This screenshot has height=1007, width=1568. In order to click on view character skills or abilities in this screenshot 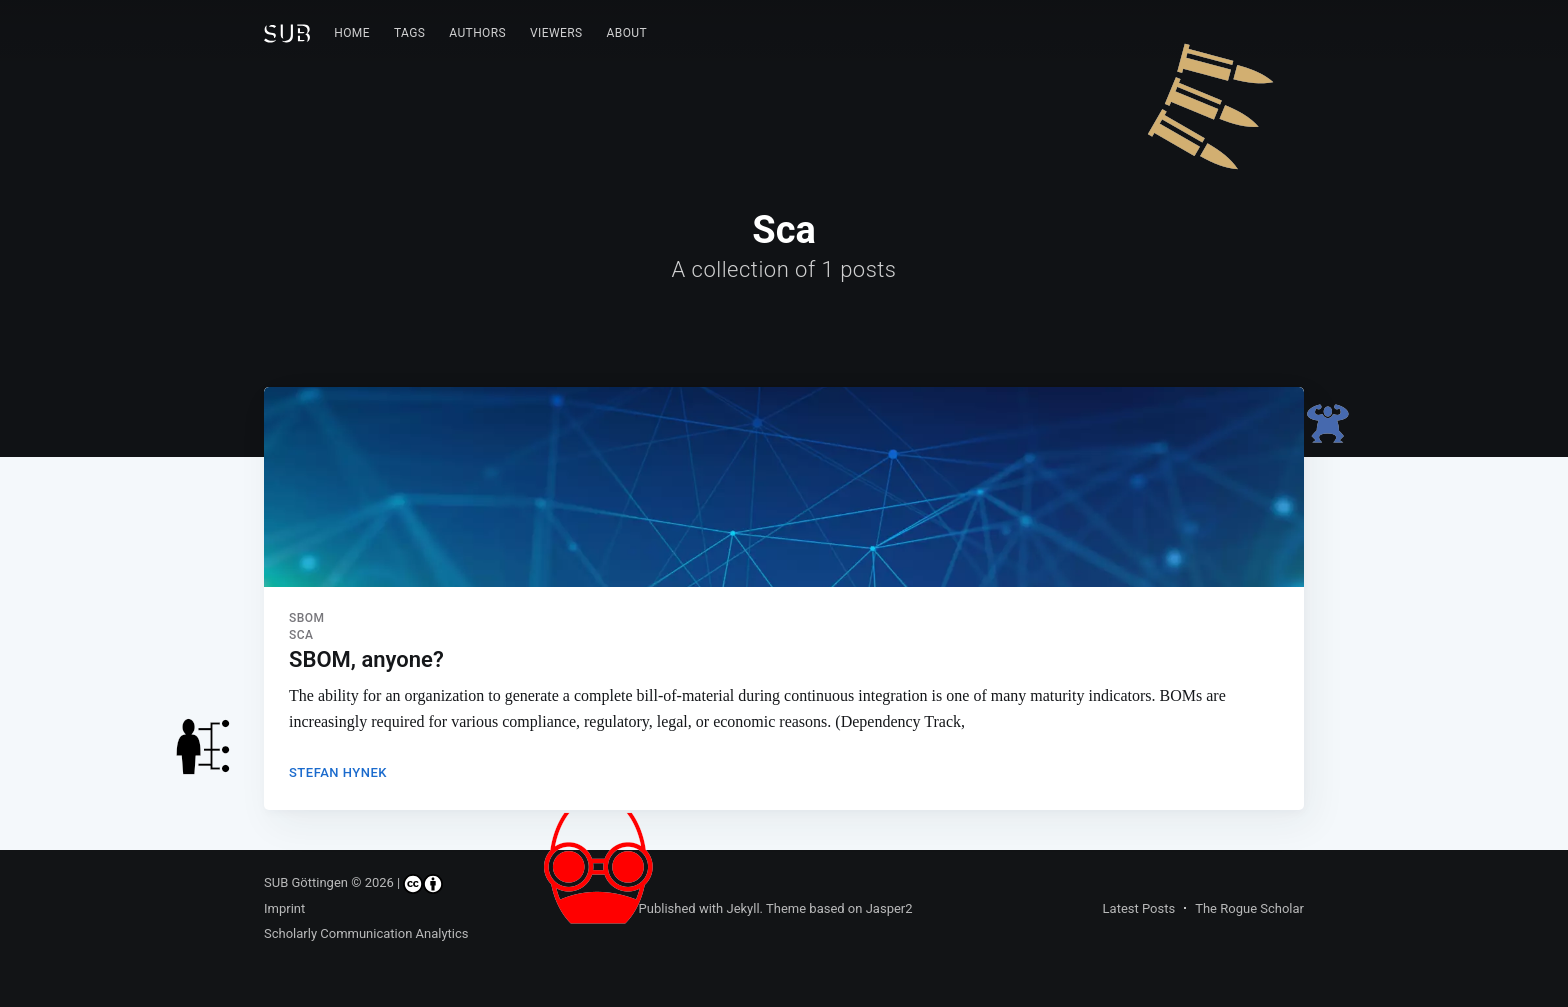, I will do `click(204, 746)`.